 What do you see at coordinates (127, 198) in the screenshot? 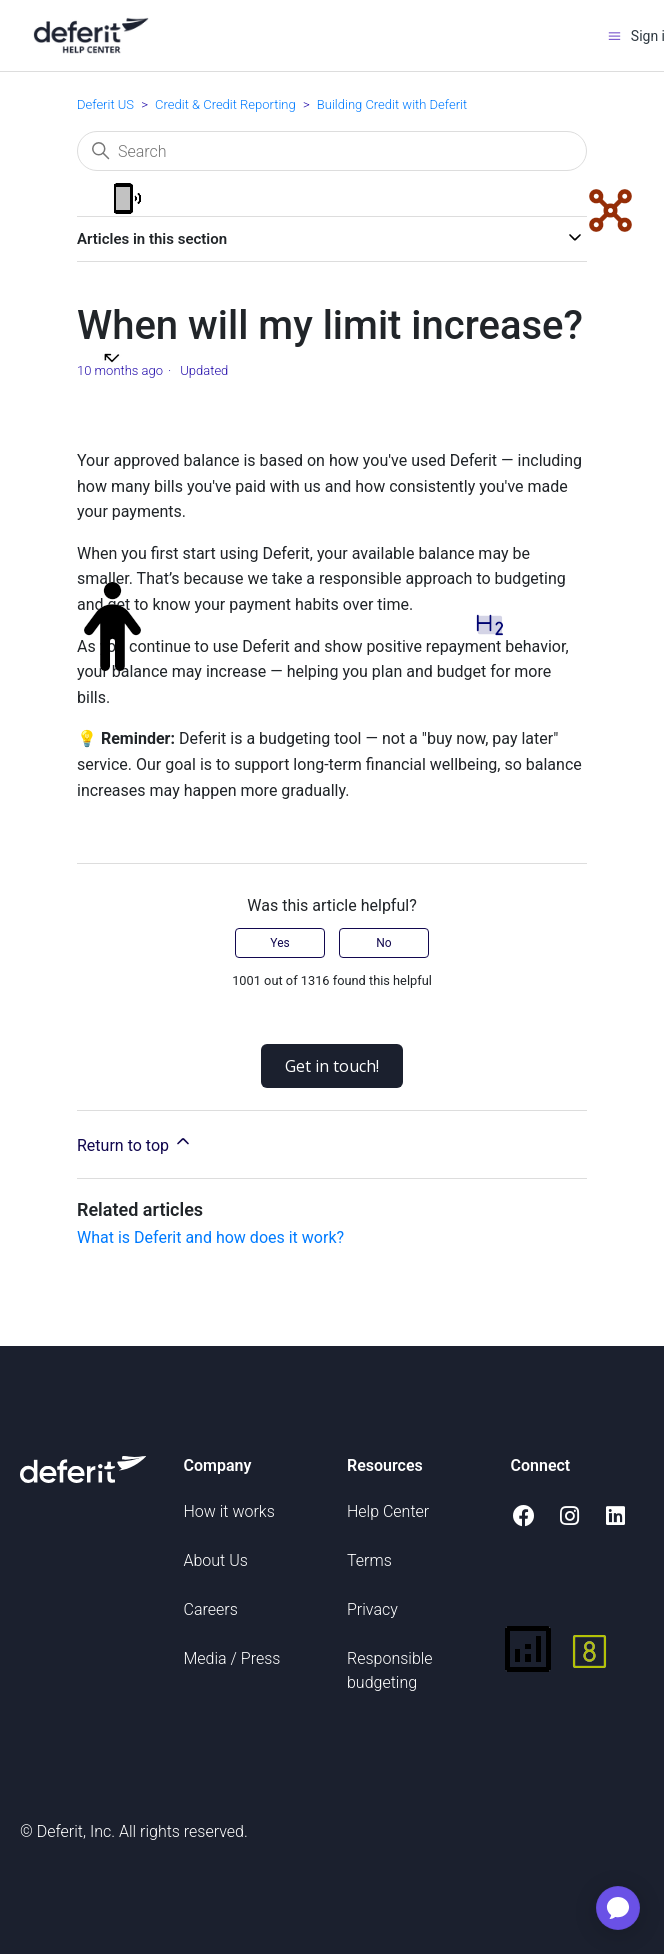
I see `indicates an incoming call or notification on a linked device` at bounding box center [127, 198].